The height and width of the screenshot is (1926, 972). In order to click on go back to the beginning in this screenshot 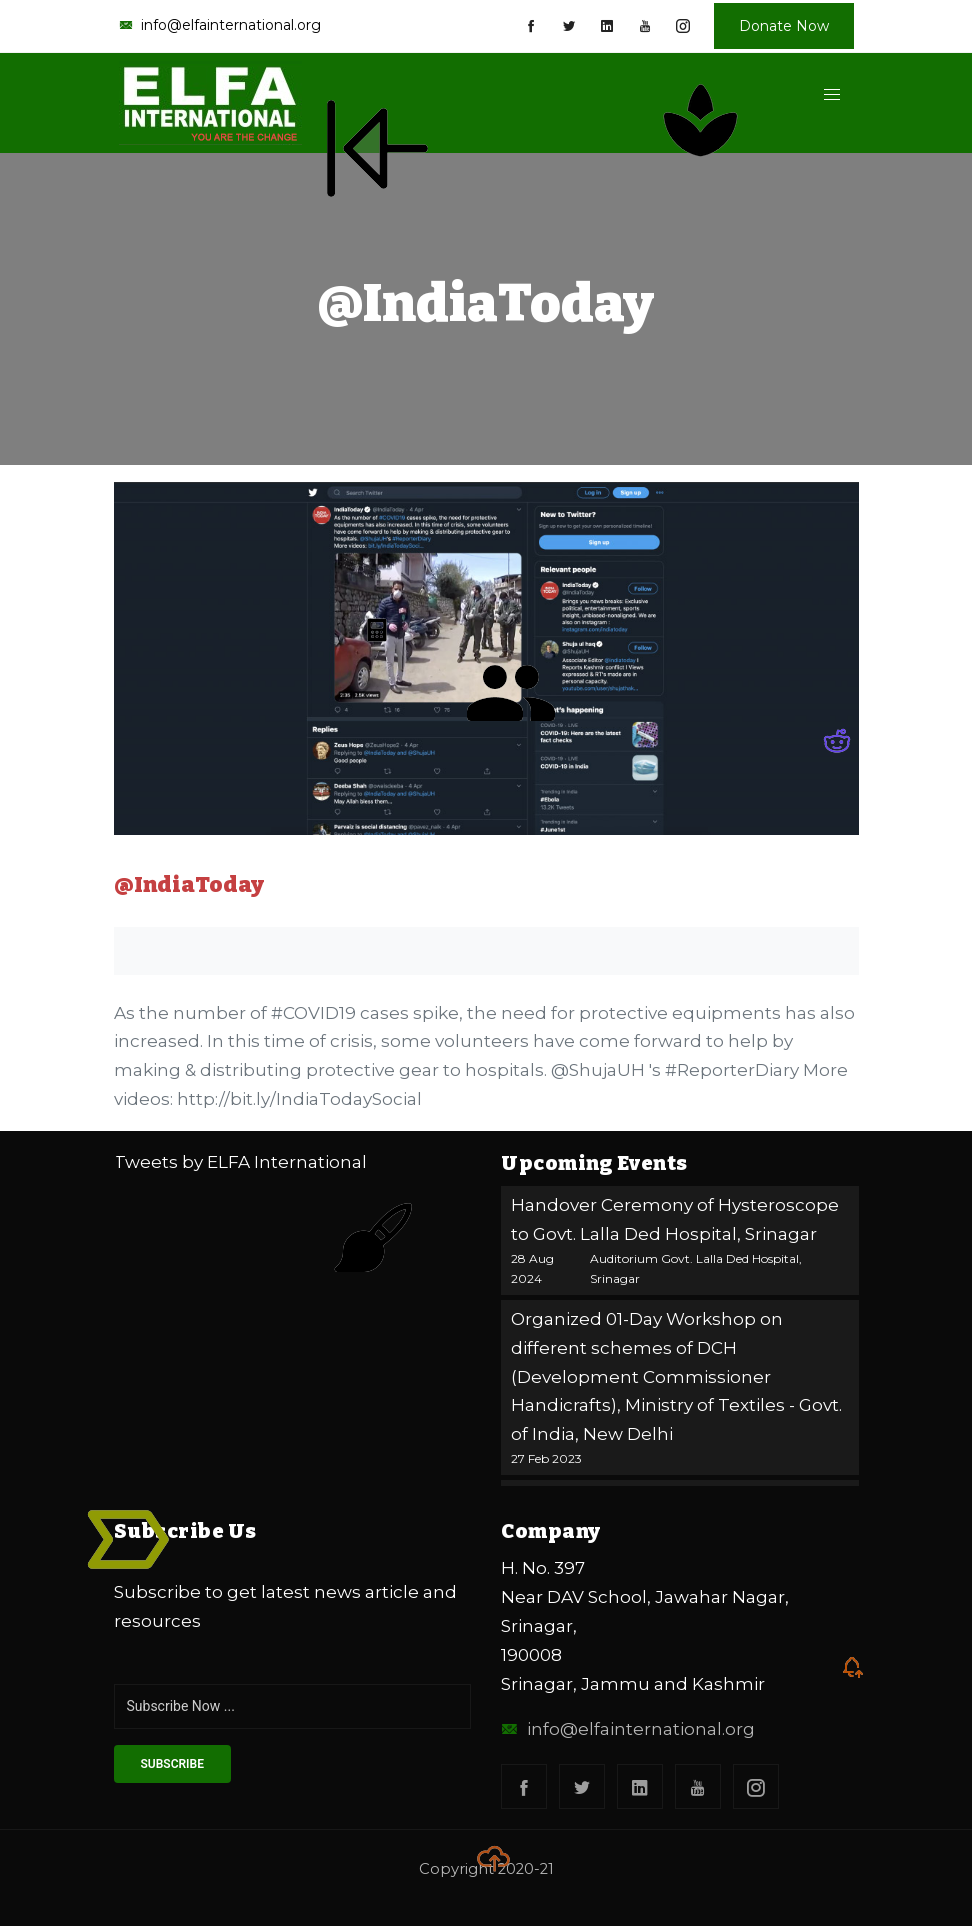, I will do `click(375, 148)`.